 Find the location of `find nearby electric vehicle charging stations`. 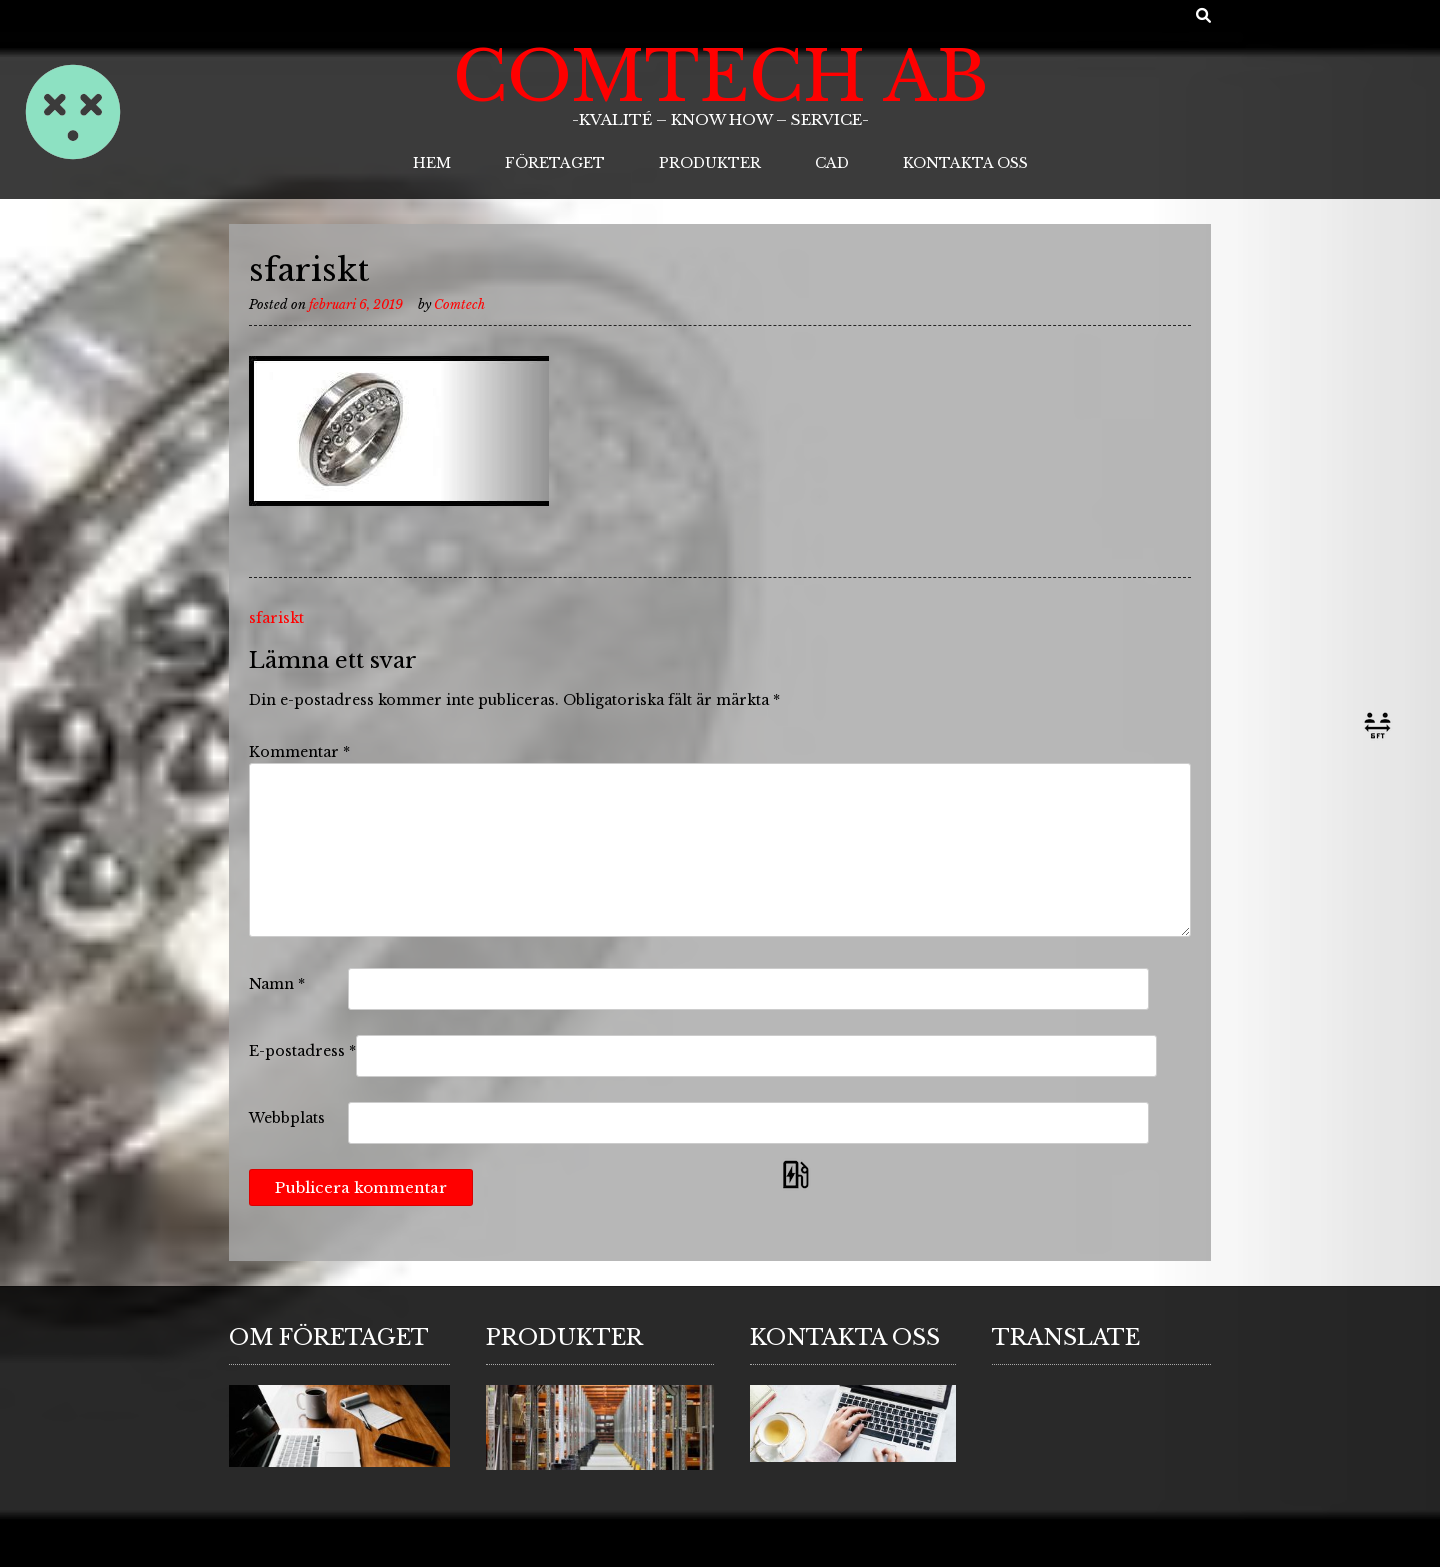

find nearby electric vehicle charging stations is located at coordinates (795, 1174).